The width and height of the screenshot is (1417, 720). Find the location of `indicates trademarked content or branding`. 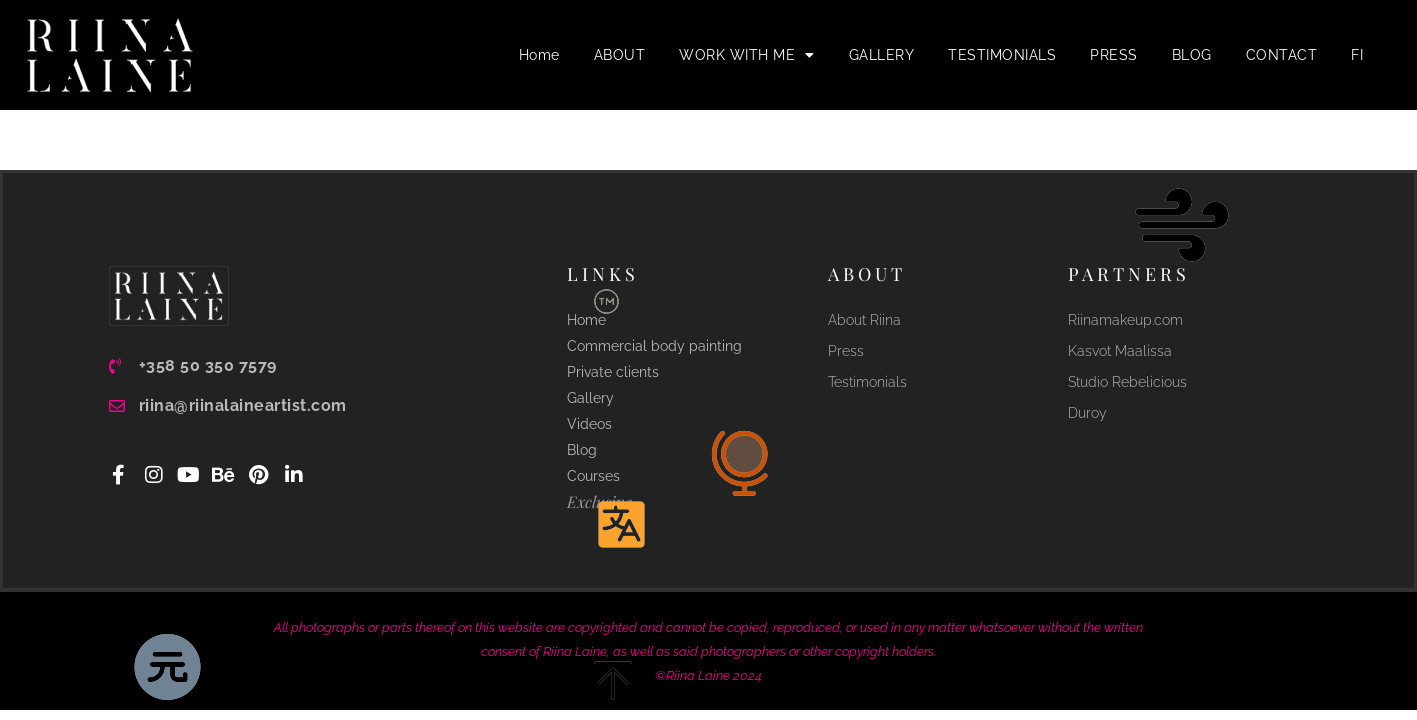

indicates trademarked content or branding is located at coordinates (606, 301).